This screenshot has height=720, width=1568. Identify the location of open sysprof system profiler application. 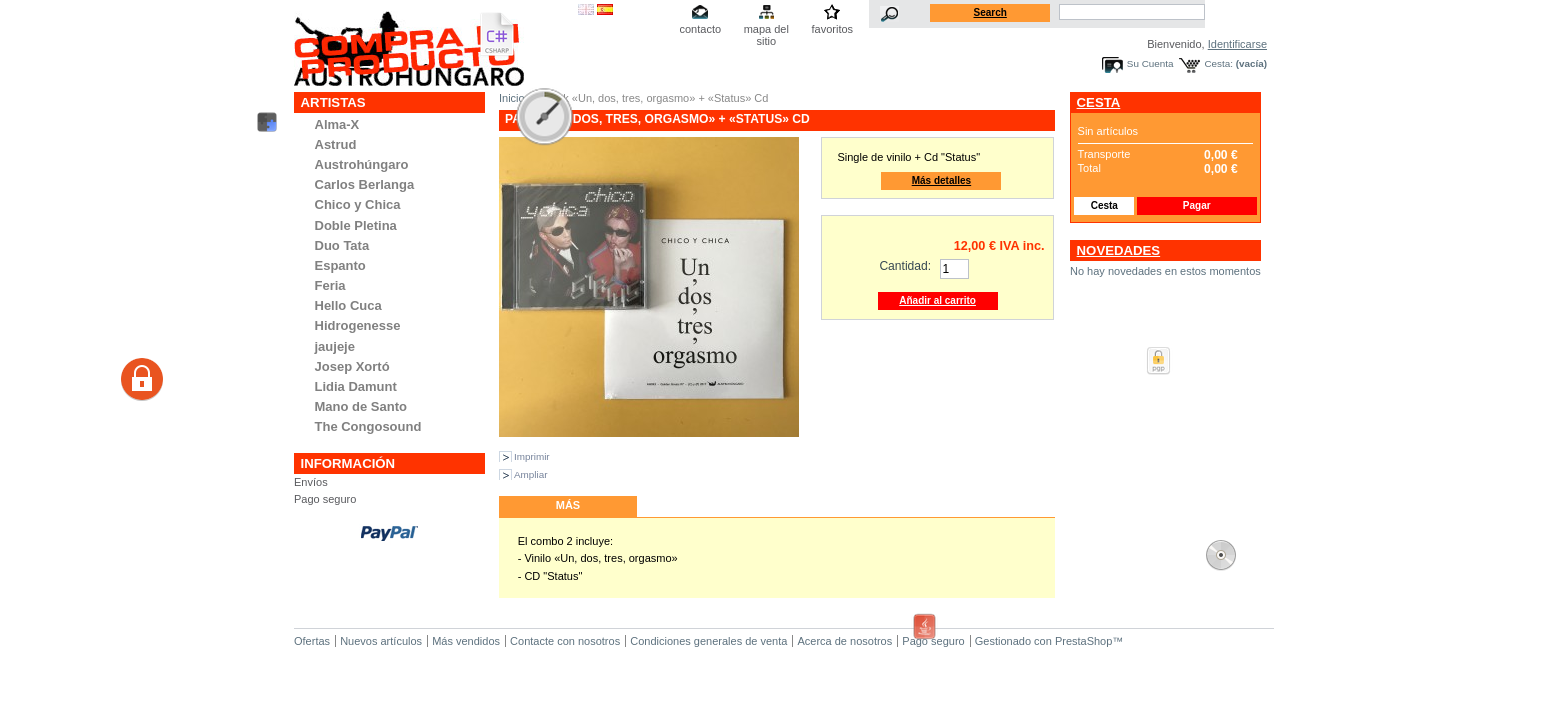
(544, 116).